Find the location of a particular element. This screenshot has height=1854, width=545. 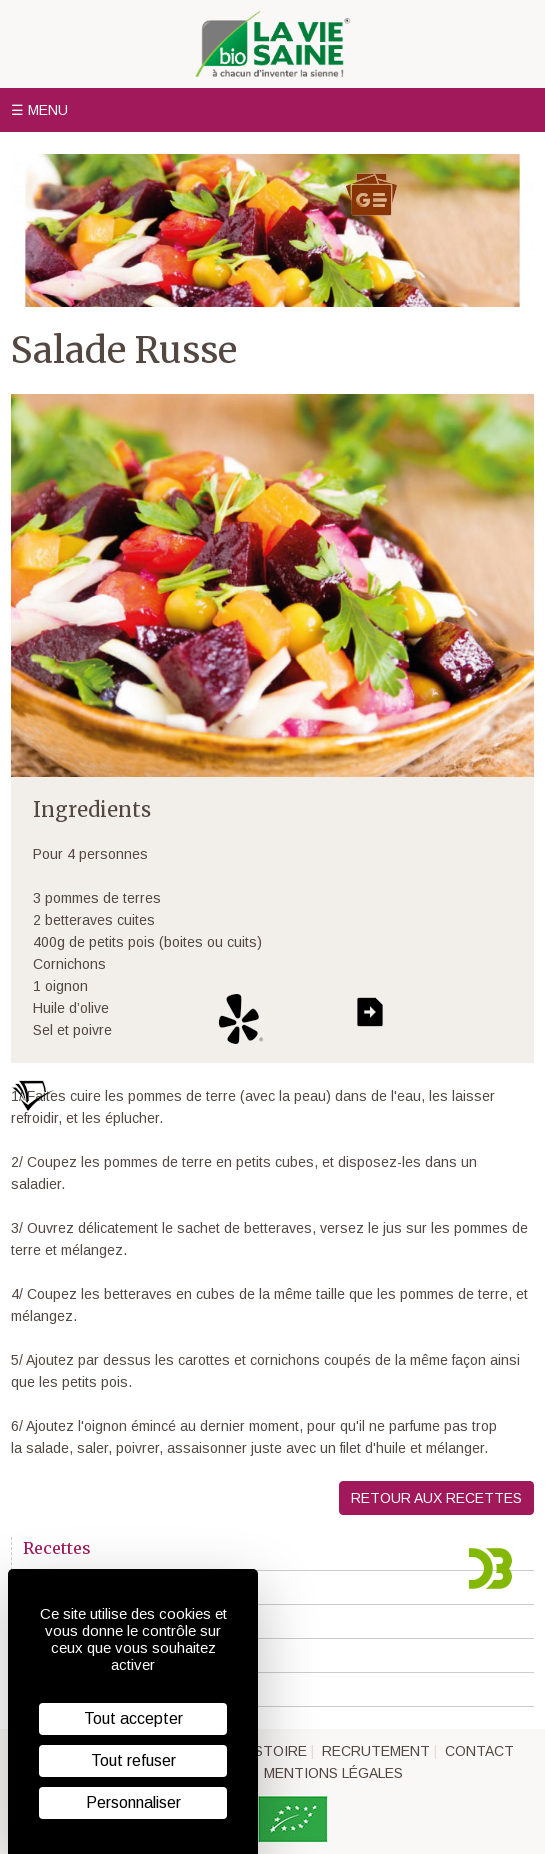

open Google News app is located at coordinates (371, 194).